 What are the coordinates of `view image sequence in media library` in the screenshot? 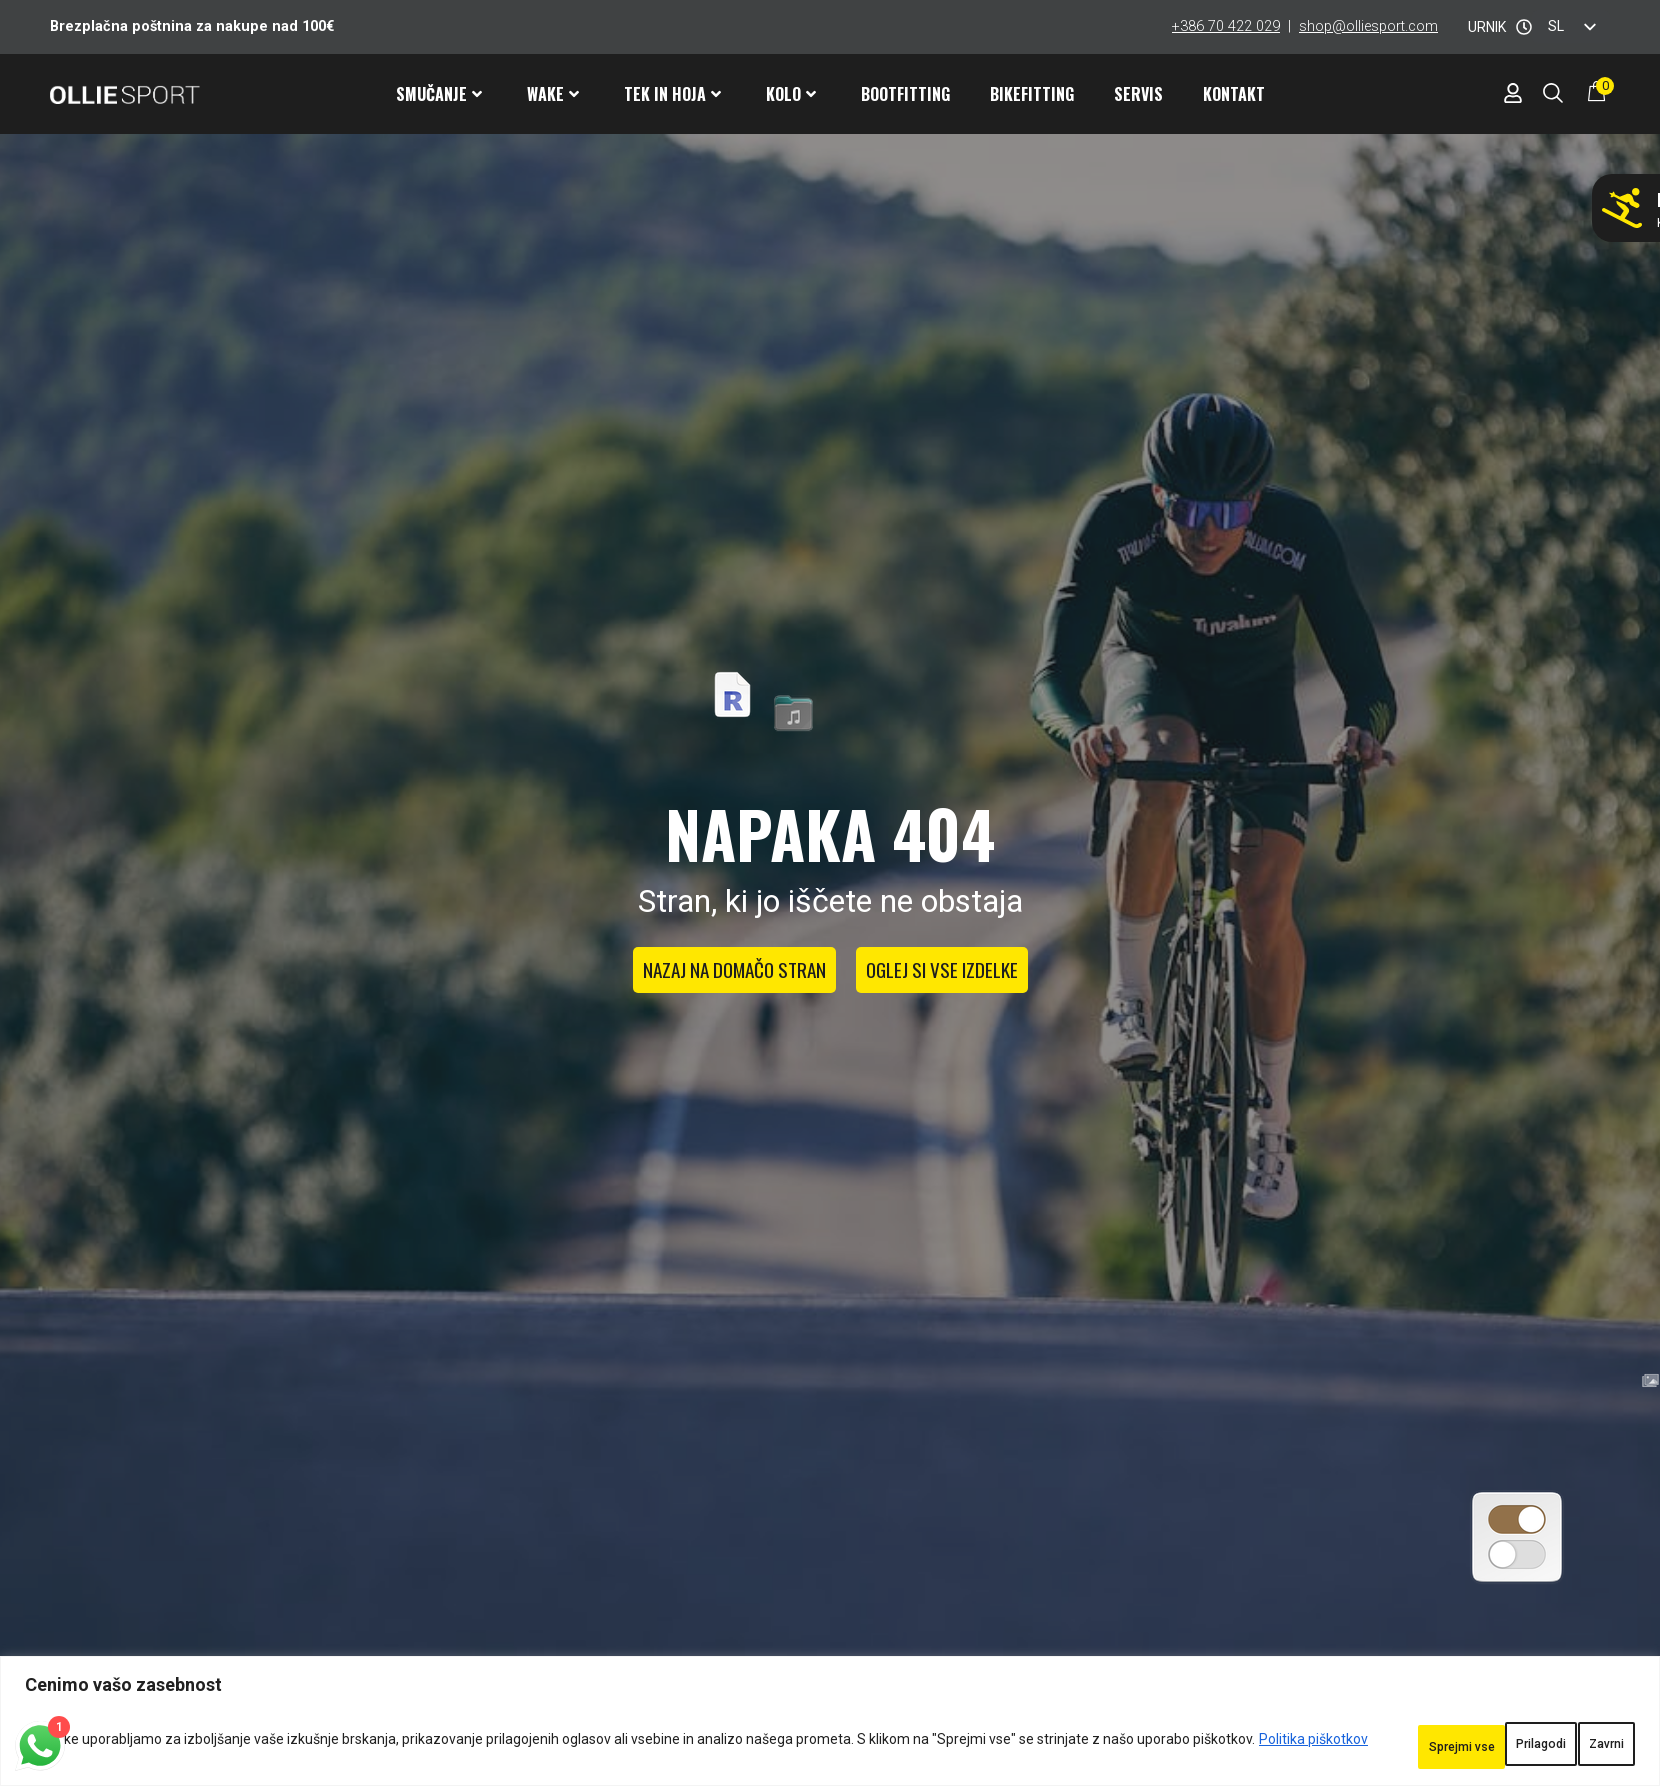 It's located at (1650, 1380).